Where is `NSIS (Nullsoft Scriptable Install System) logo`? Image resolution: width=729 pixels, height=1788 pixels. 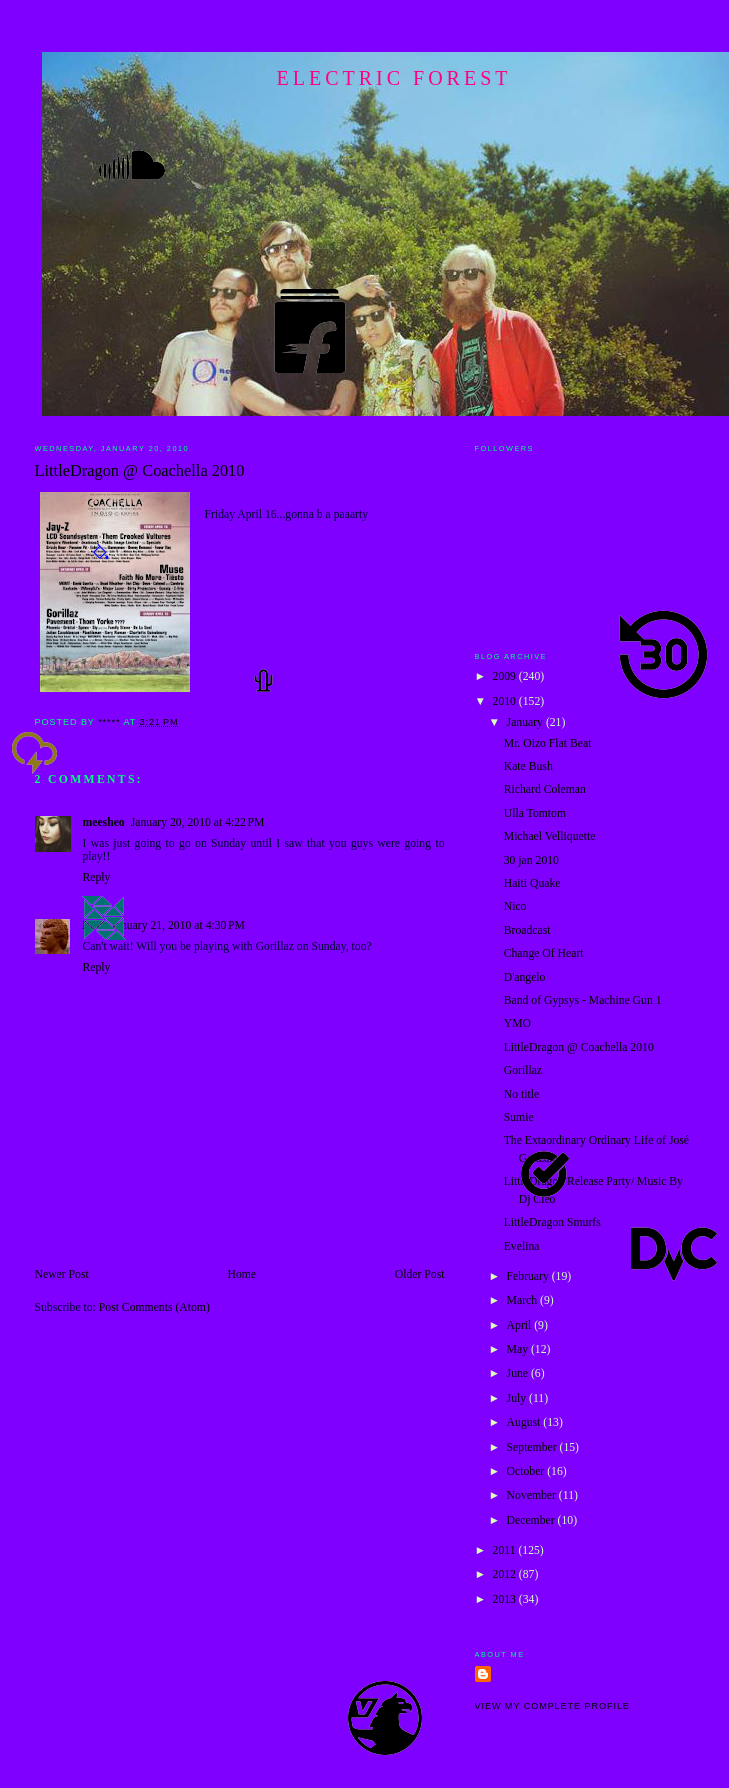
NSIS (Nullsoft Scriptable Install System) logo is located at coordinates (104, 918).